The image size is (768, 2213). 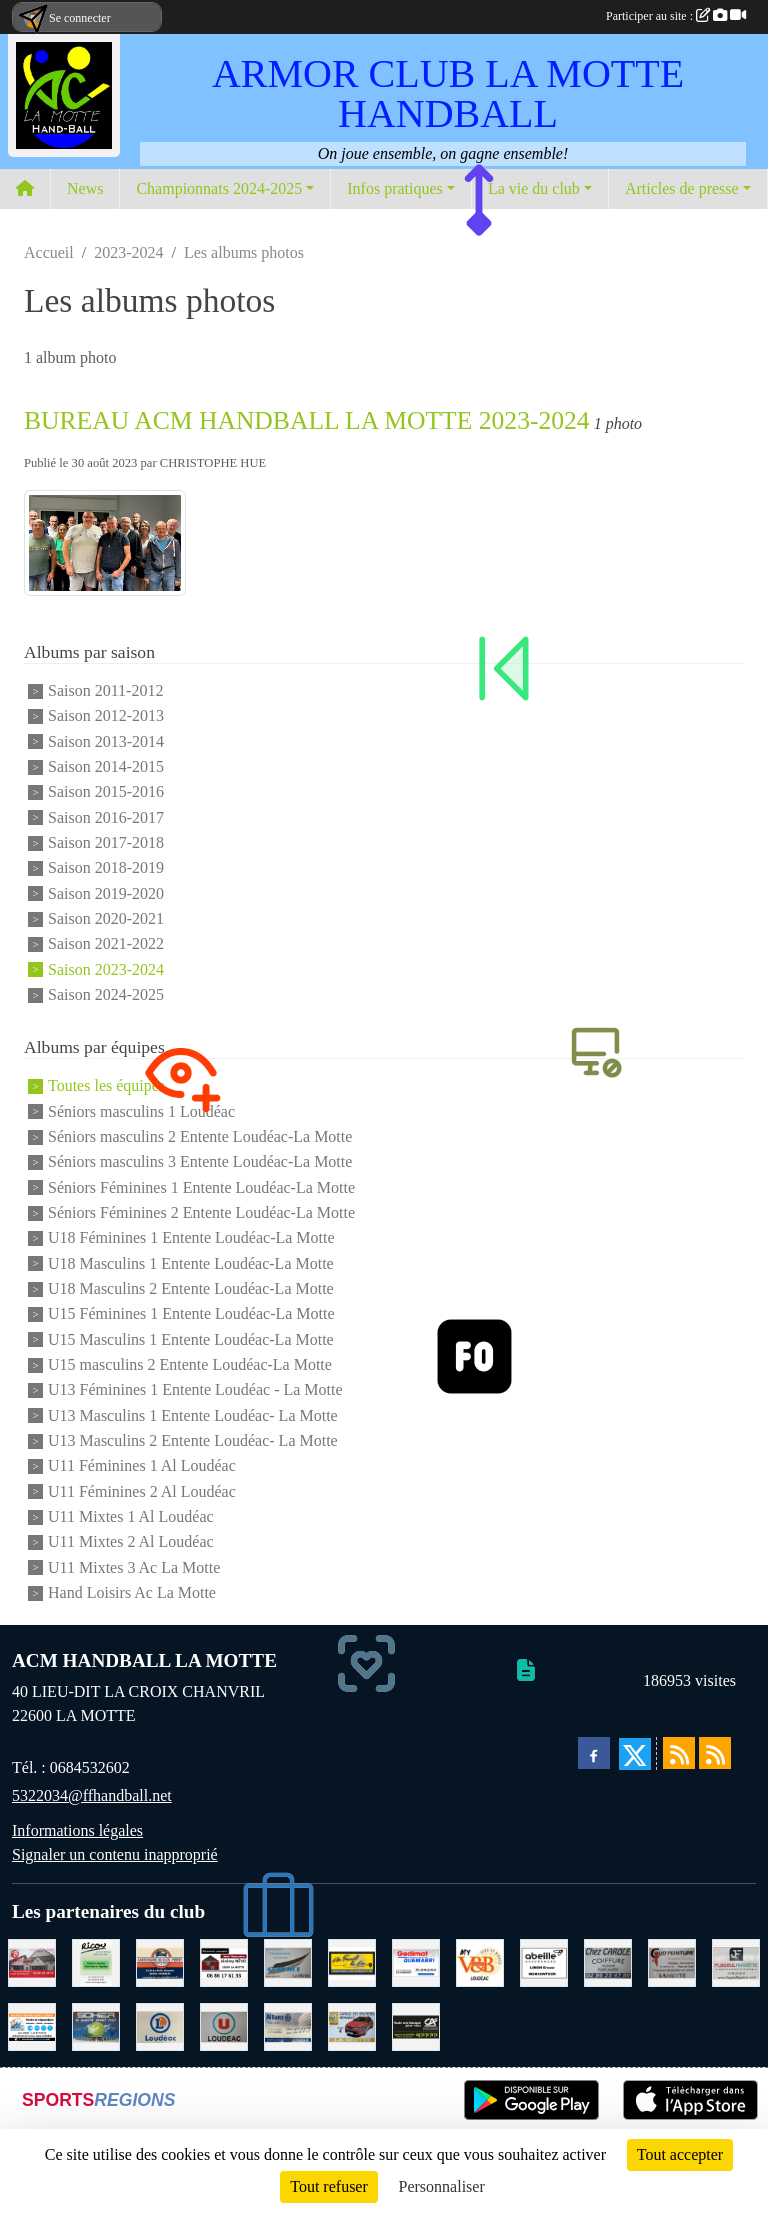 I want to click on view file details or description, so click(x=526, y=1670).